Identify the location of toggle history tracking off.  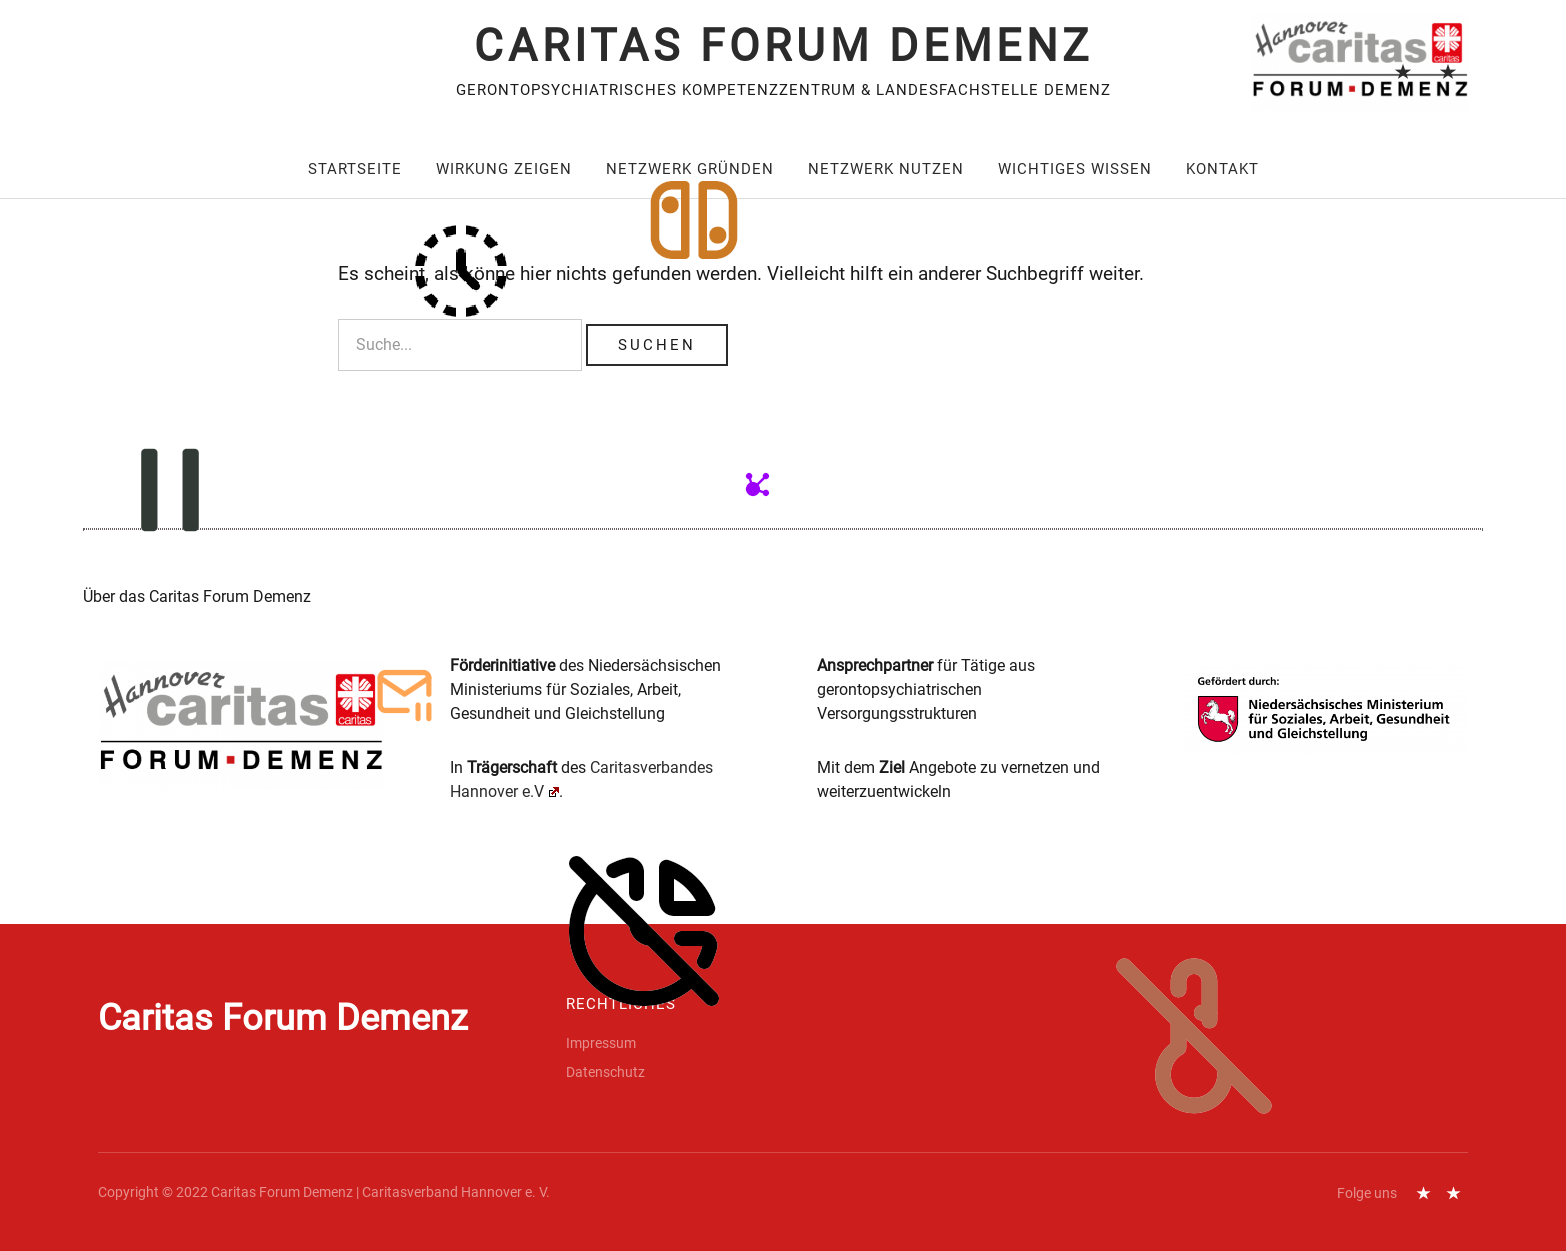
(461, 271).